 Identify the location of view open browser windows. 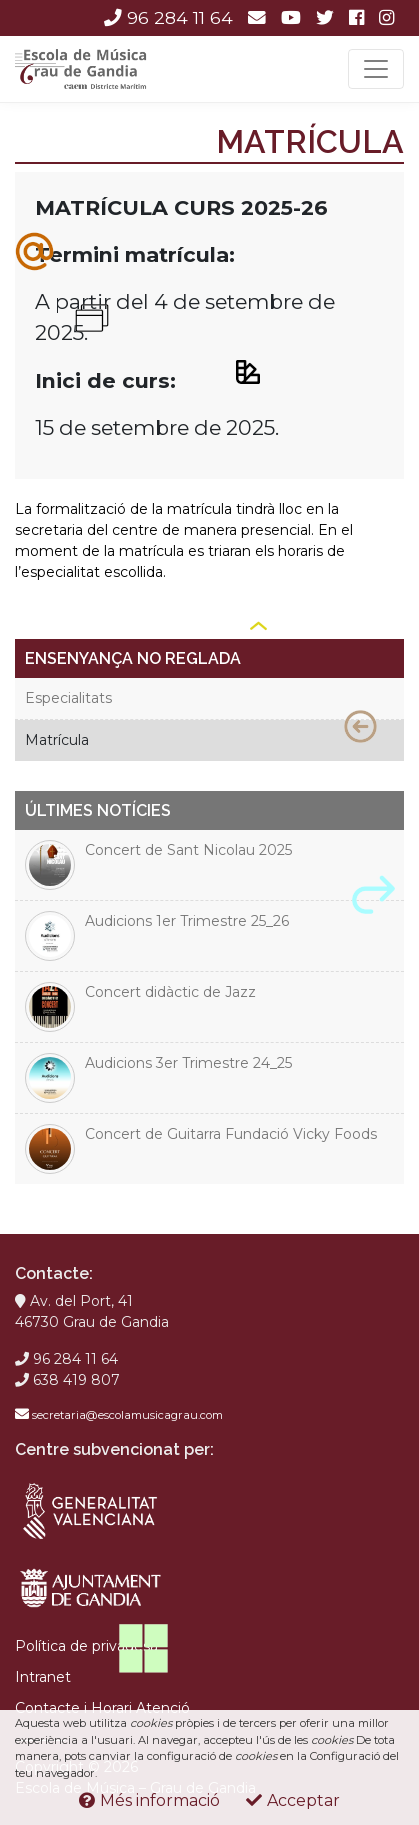
(92, 318).